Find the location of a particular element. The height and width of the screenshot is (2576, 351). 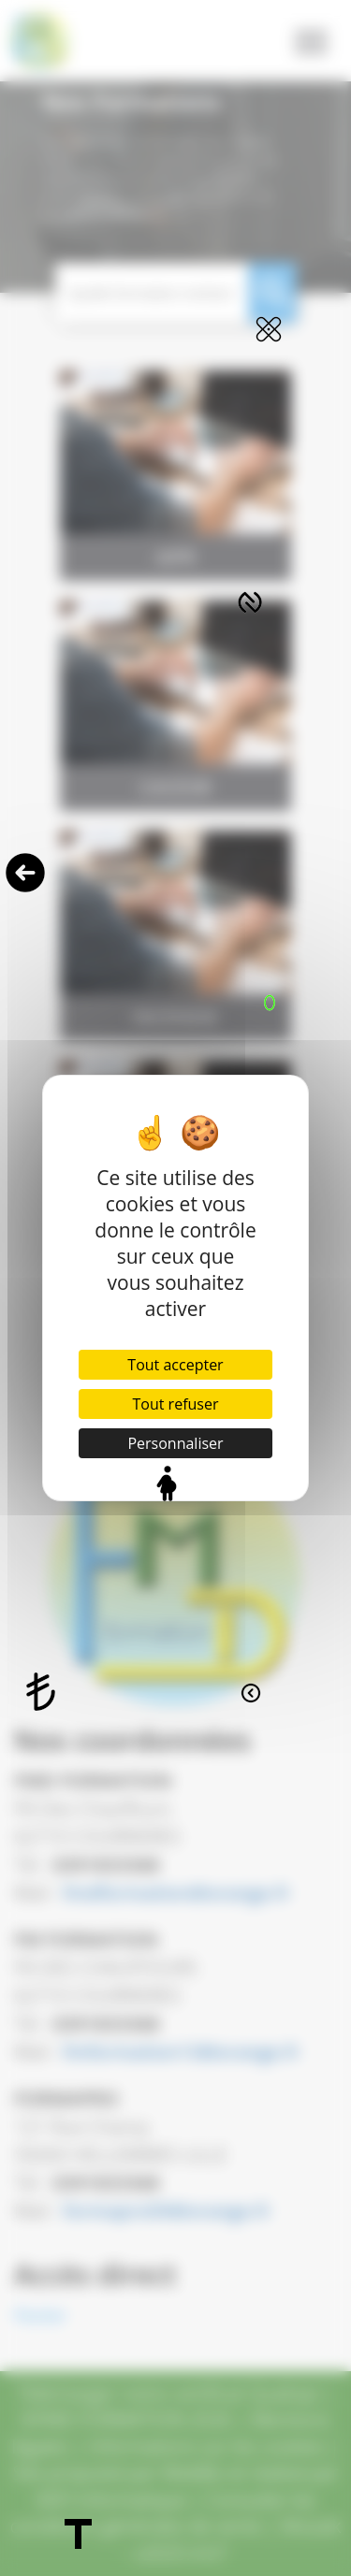

access health or first aid settings is located at coordinates (269, 329).